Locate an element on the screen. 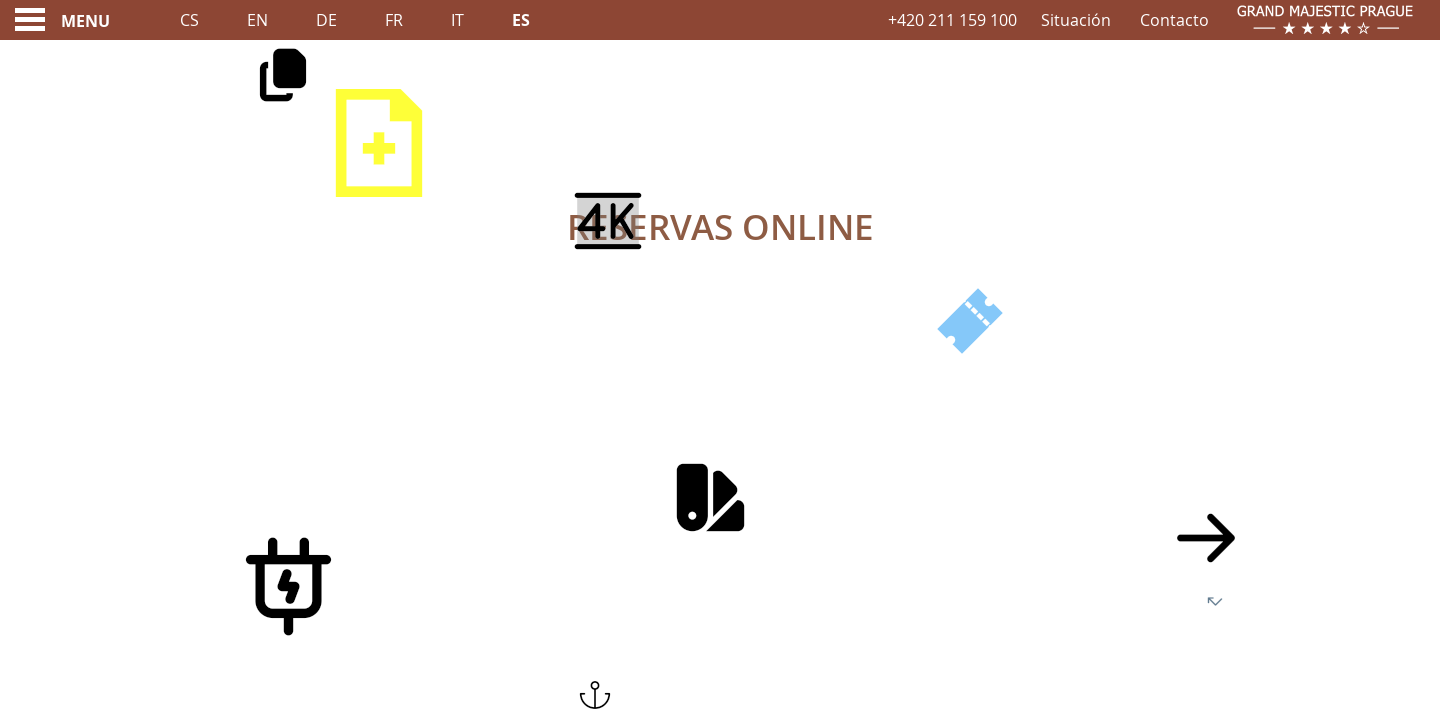  copy to clipboard is located at coordinates (283, 75).